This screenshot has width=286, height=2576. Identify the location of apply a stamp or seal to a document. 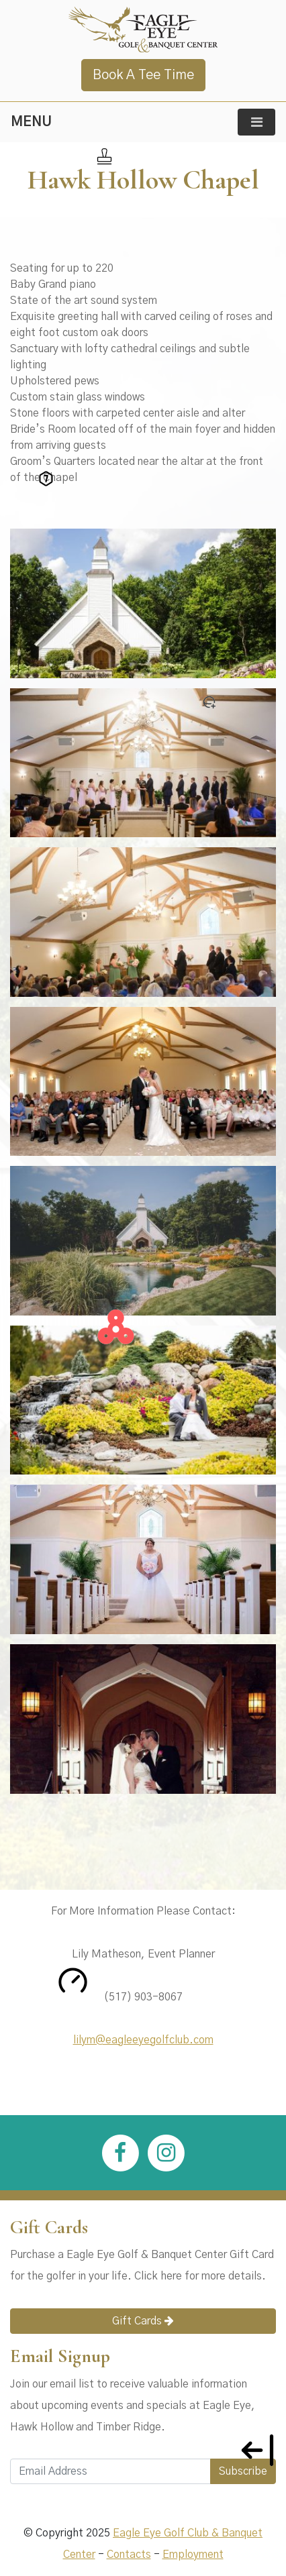
(104, 156).